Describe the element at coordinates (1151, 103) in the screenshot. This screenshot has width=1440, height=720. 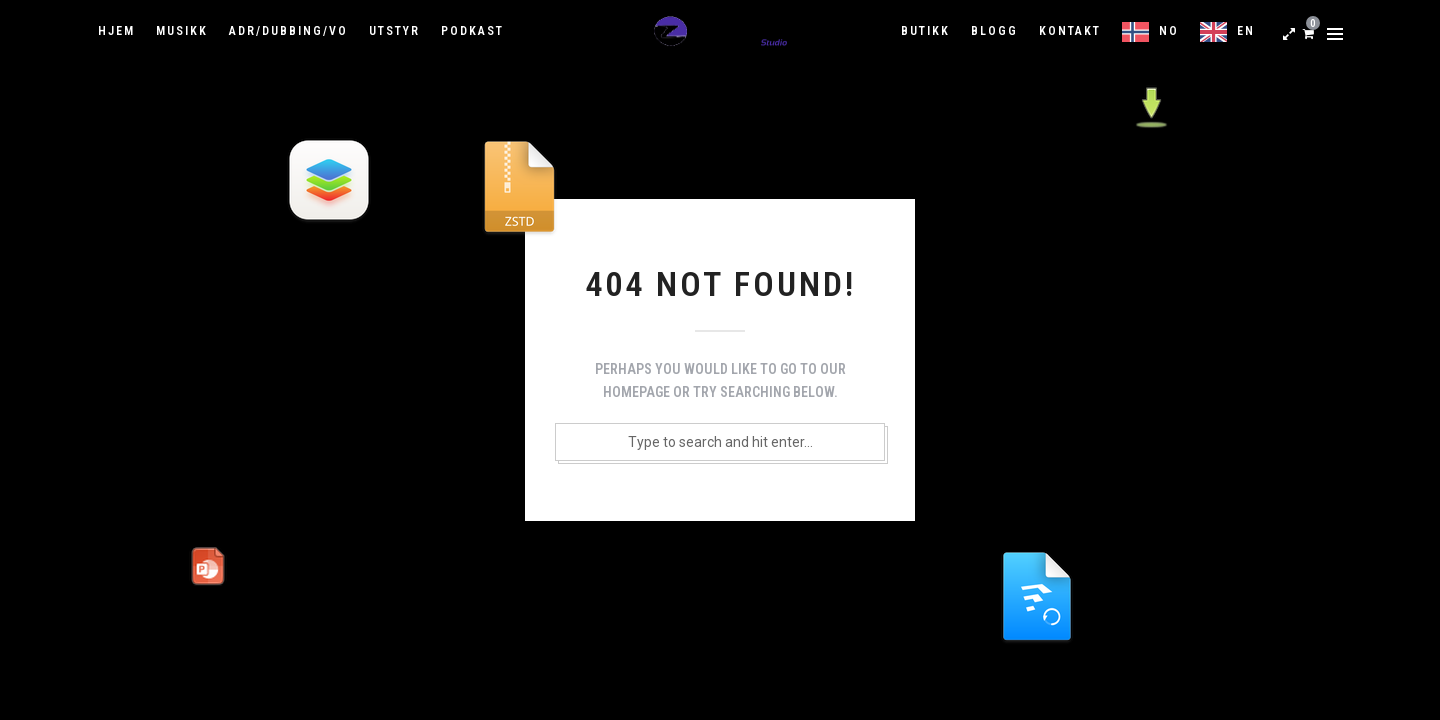
I see `save the current file` at that location.